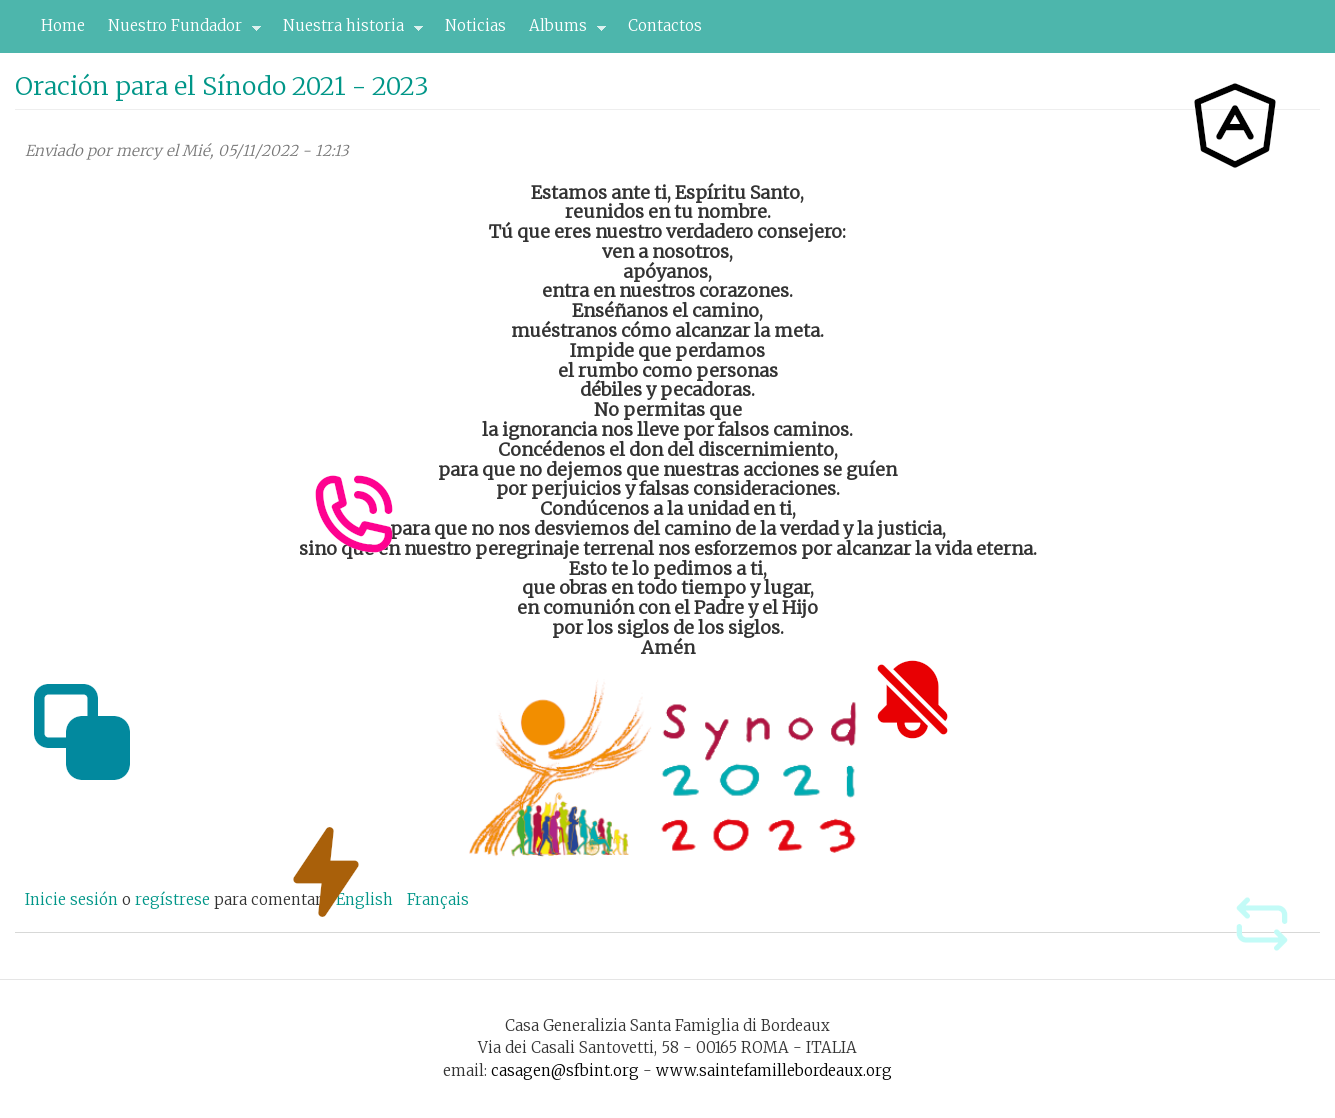 The height and width of the screenshot is (1118, 1335). Describe the element at coordinates (912, 699) in the screenshot. I see `mute notifications` at that location.